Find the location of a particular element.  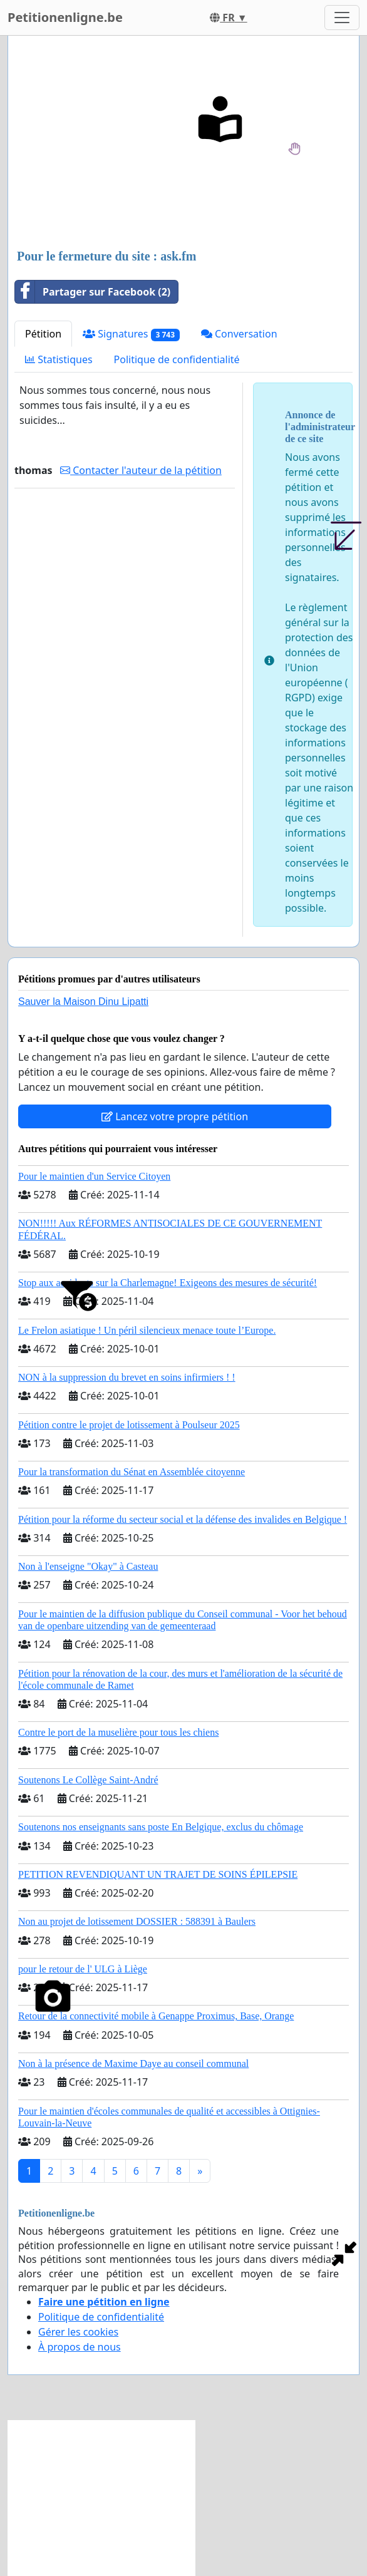

take a photo is located at coordinates (53, 1997).